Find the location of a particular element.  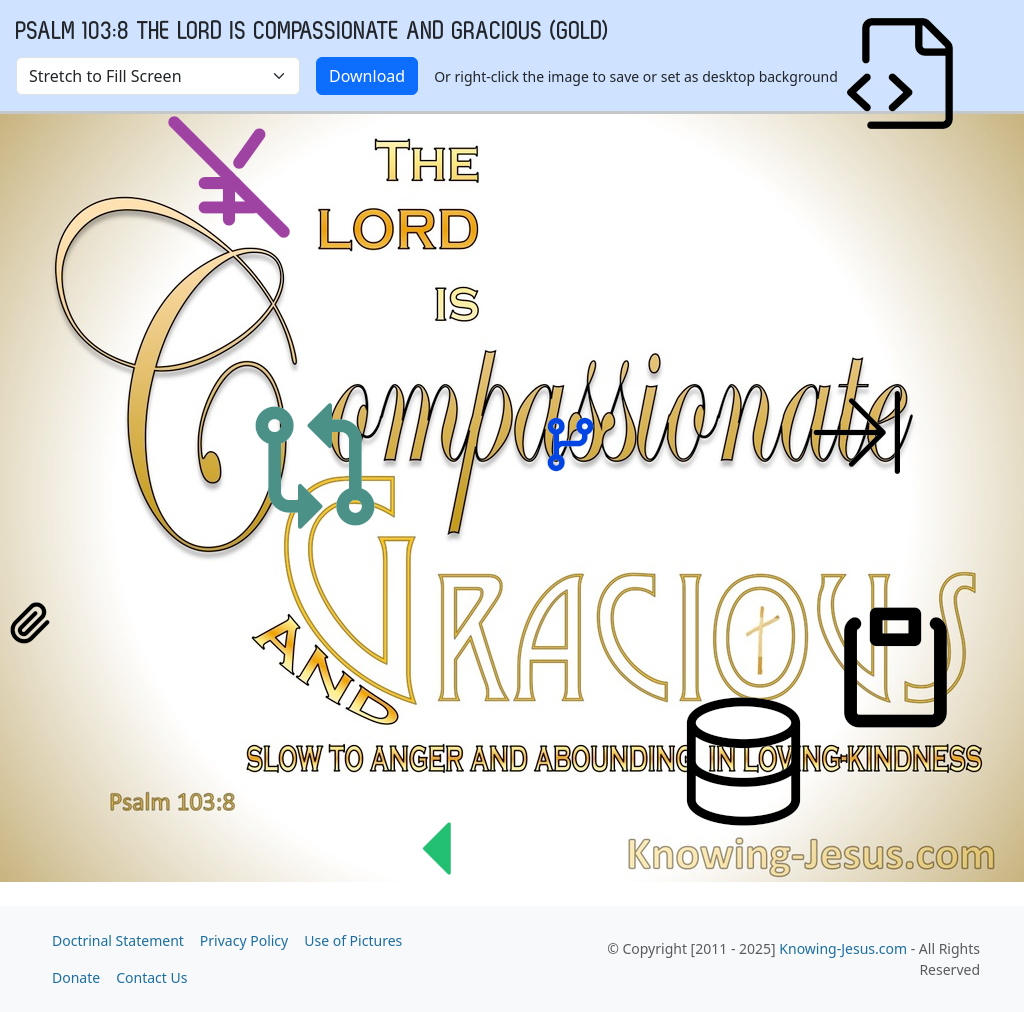

indicates yen currency is unavailable is located at coordinates (229, 177).